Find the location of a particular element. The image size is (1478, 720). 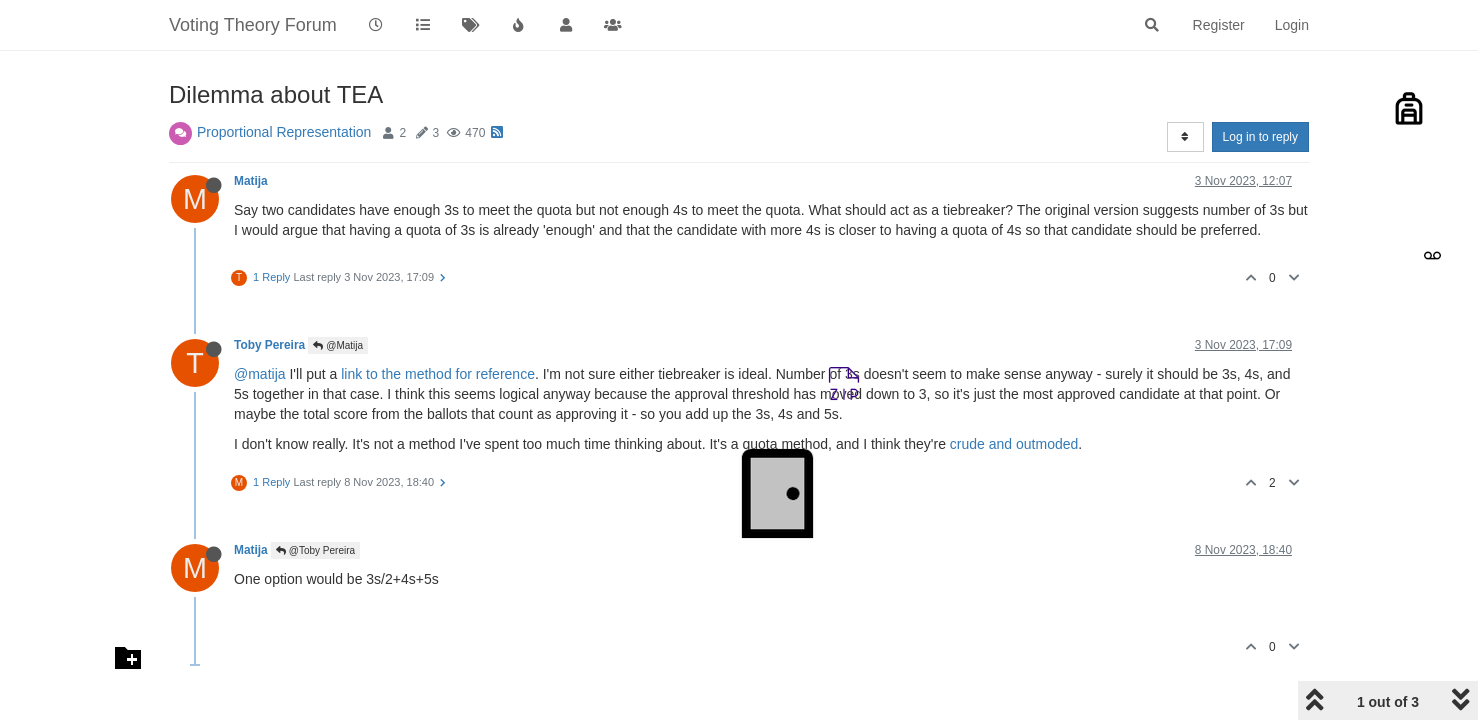

access voicemail messages is located at coordinates (1432, 255).